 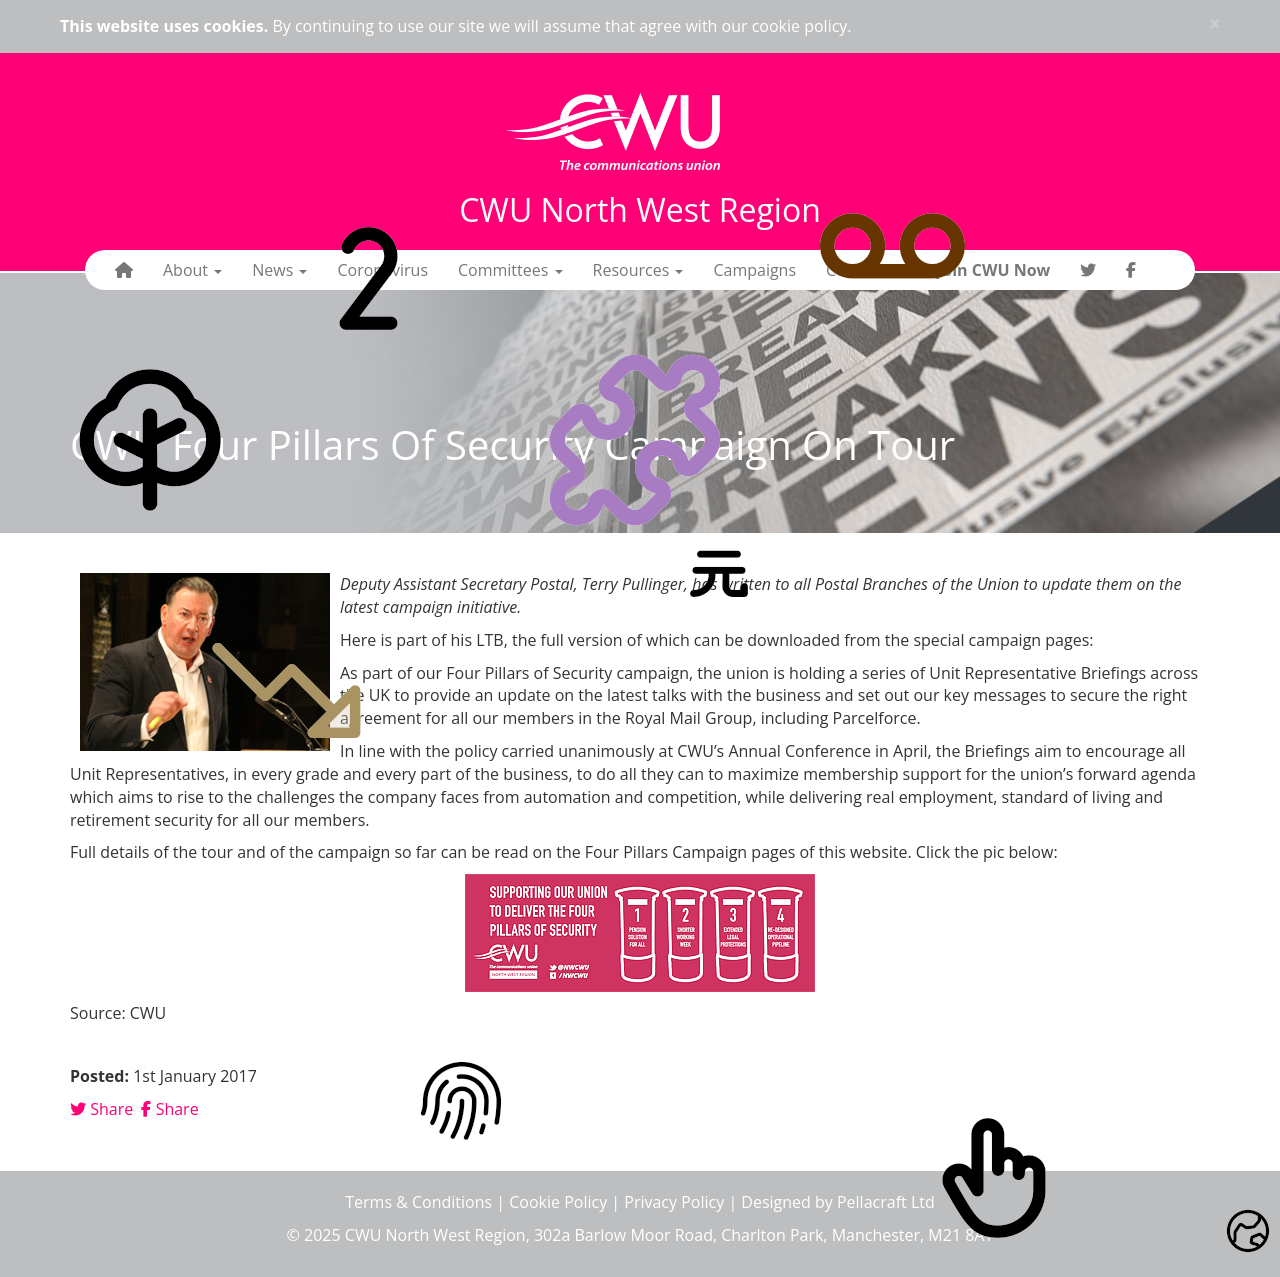 I want to click on indicates a downward trend or decline in data, so click(x=286, y=690).